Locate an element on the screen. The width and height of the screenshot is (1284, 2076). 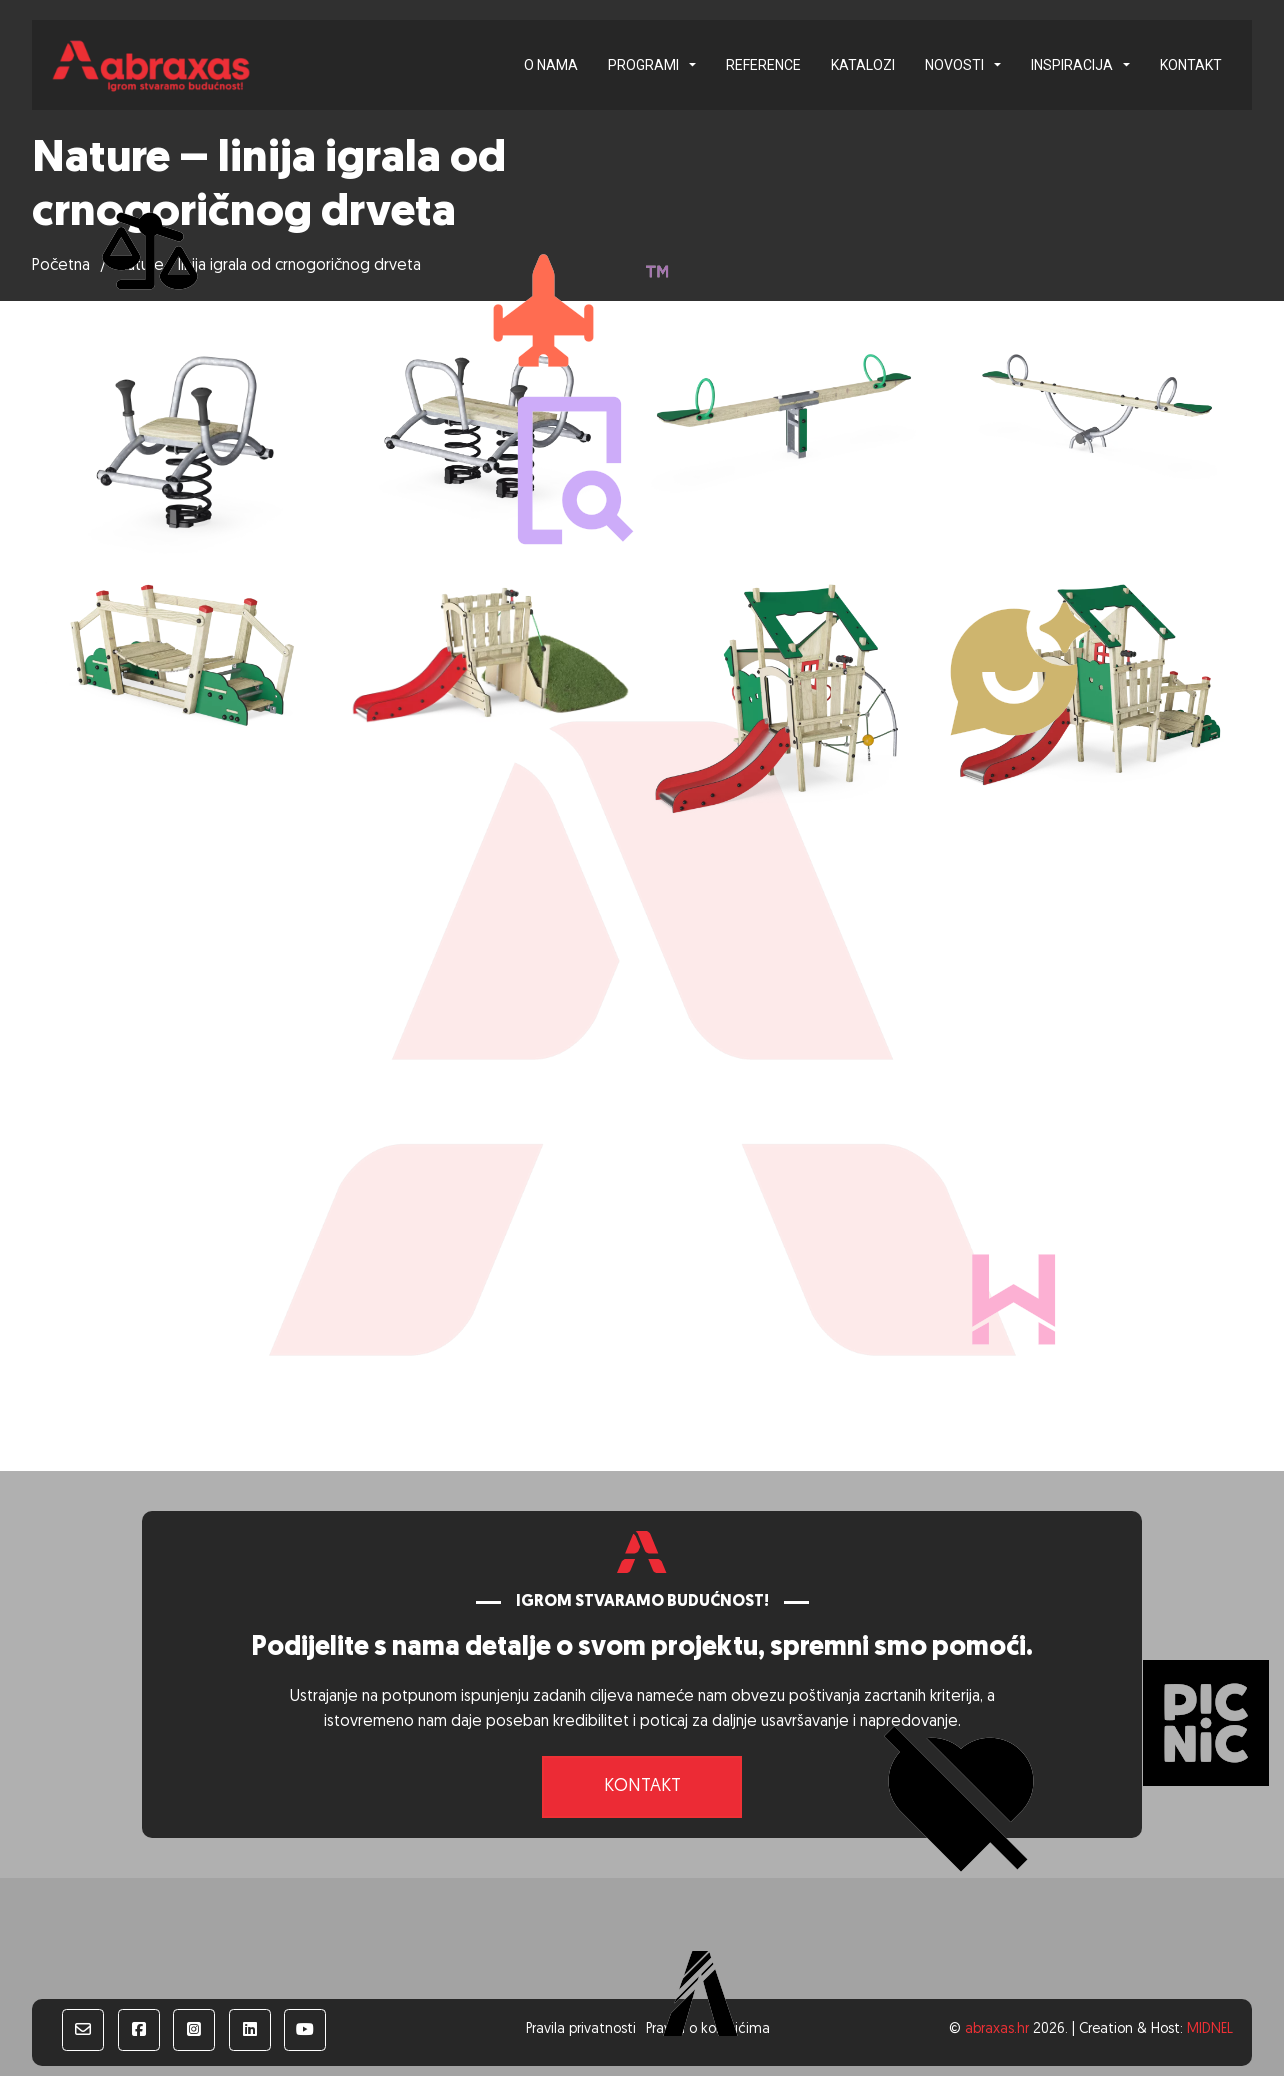
wsh brand logo is located at coordinates (1013, 1299).